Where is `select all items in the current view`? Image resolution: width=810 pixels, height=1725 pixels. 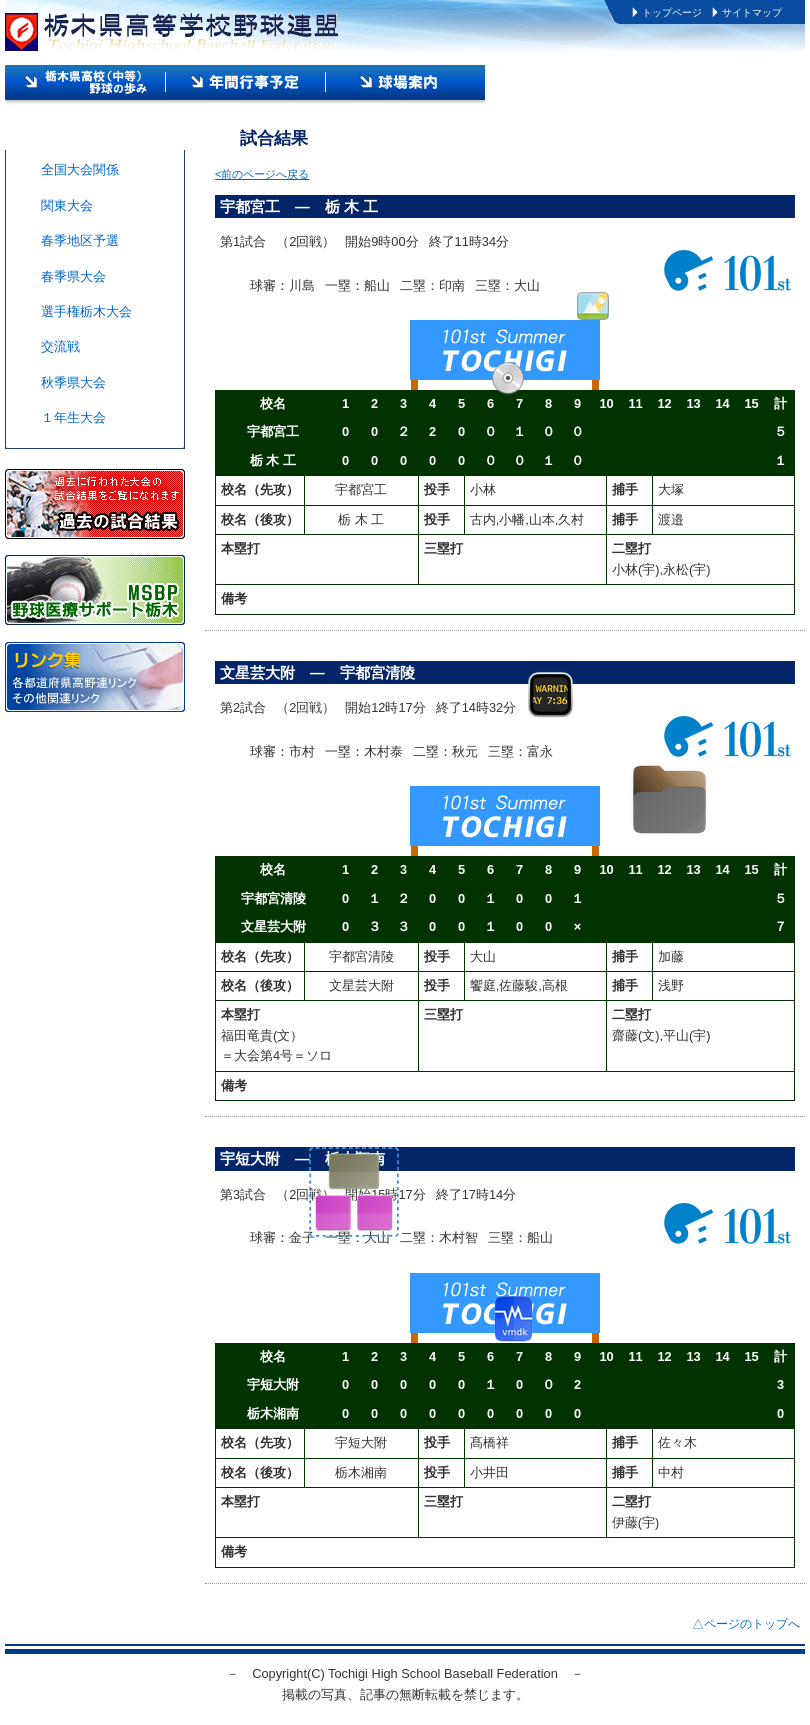
select all items in the current view is located at coordinates (354, 1192).